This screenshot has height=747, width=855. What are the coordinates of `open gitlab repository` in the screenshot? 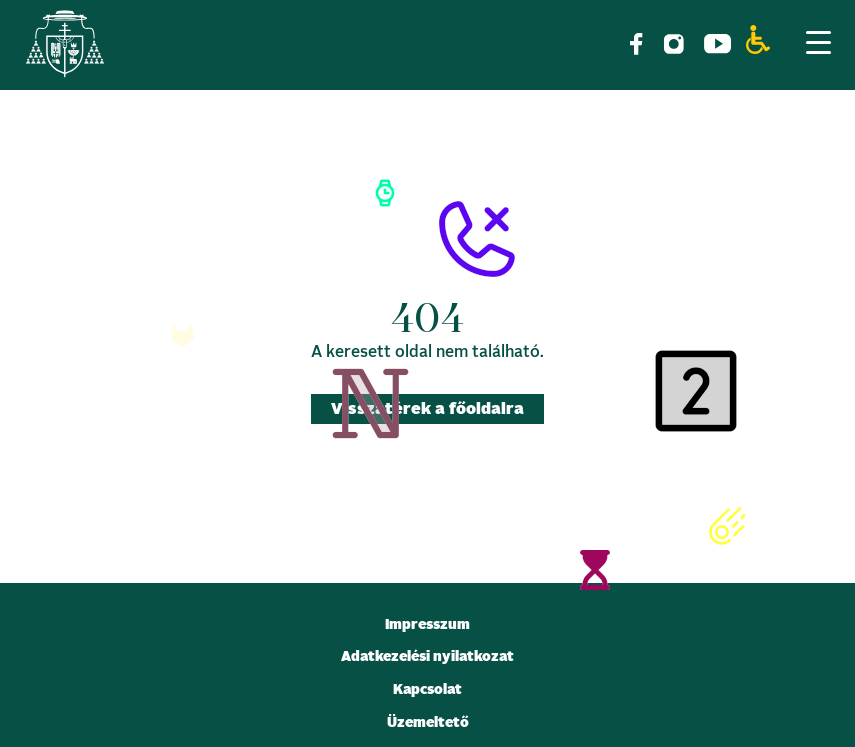 It's located at (182, 335).